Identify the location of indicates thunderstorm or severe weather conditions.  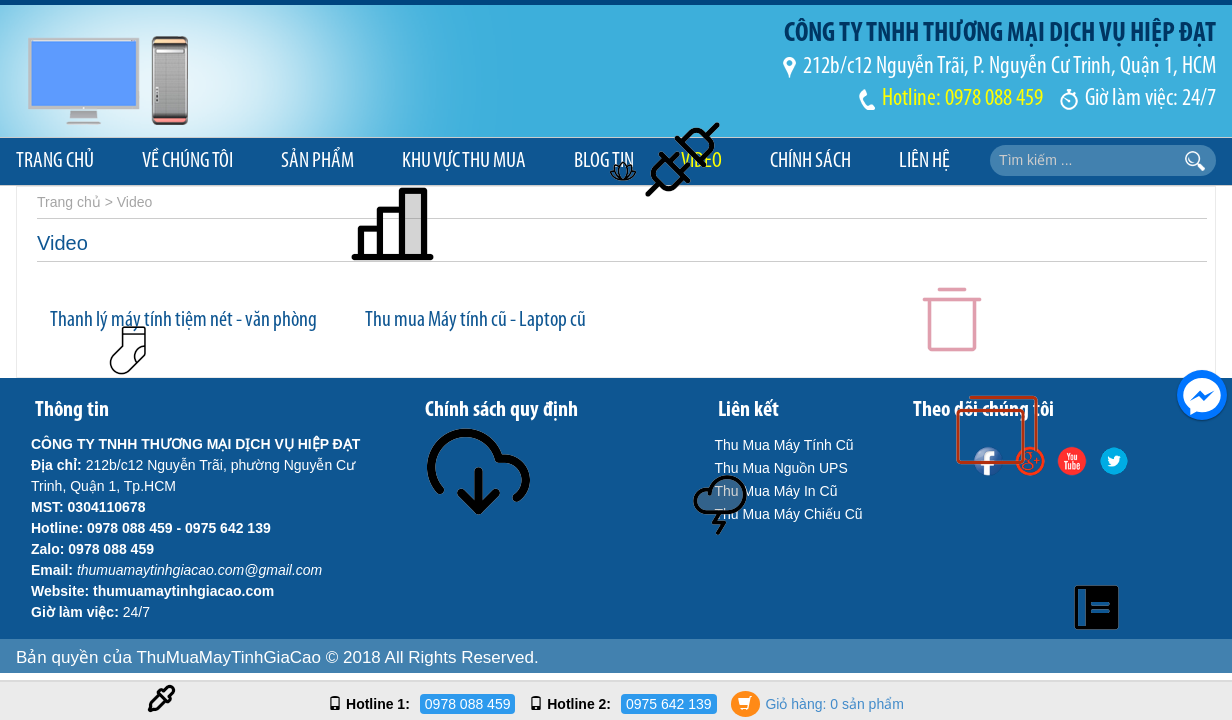
(720, 504).